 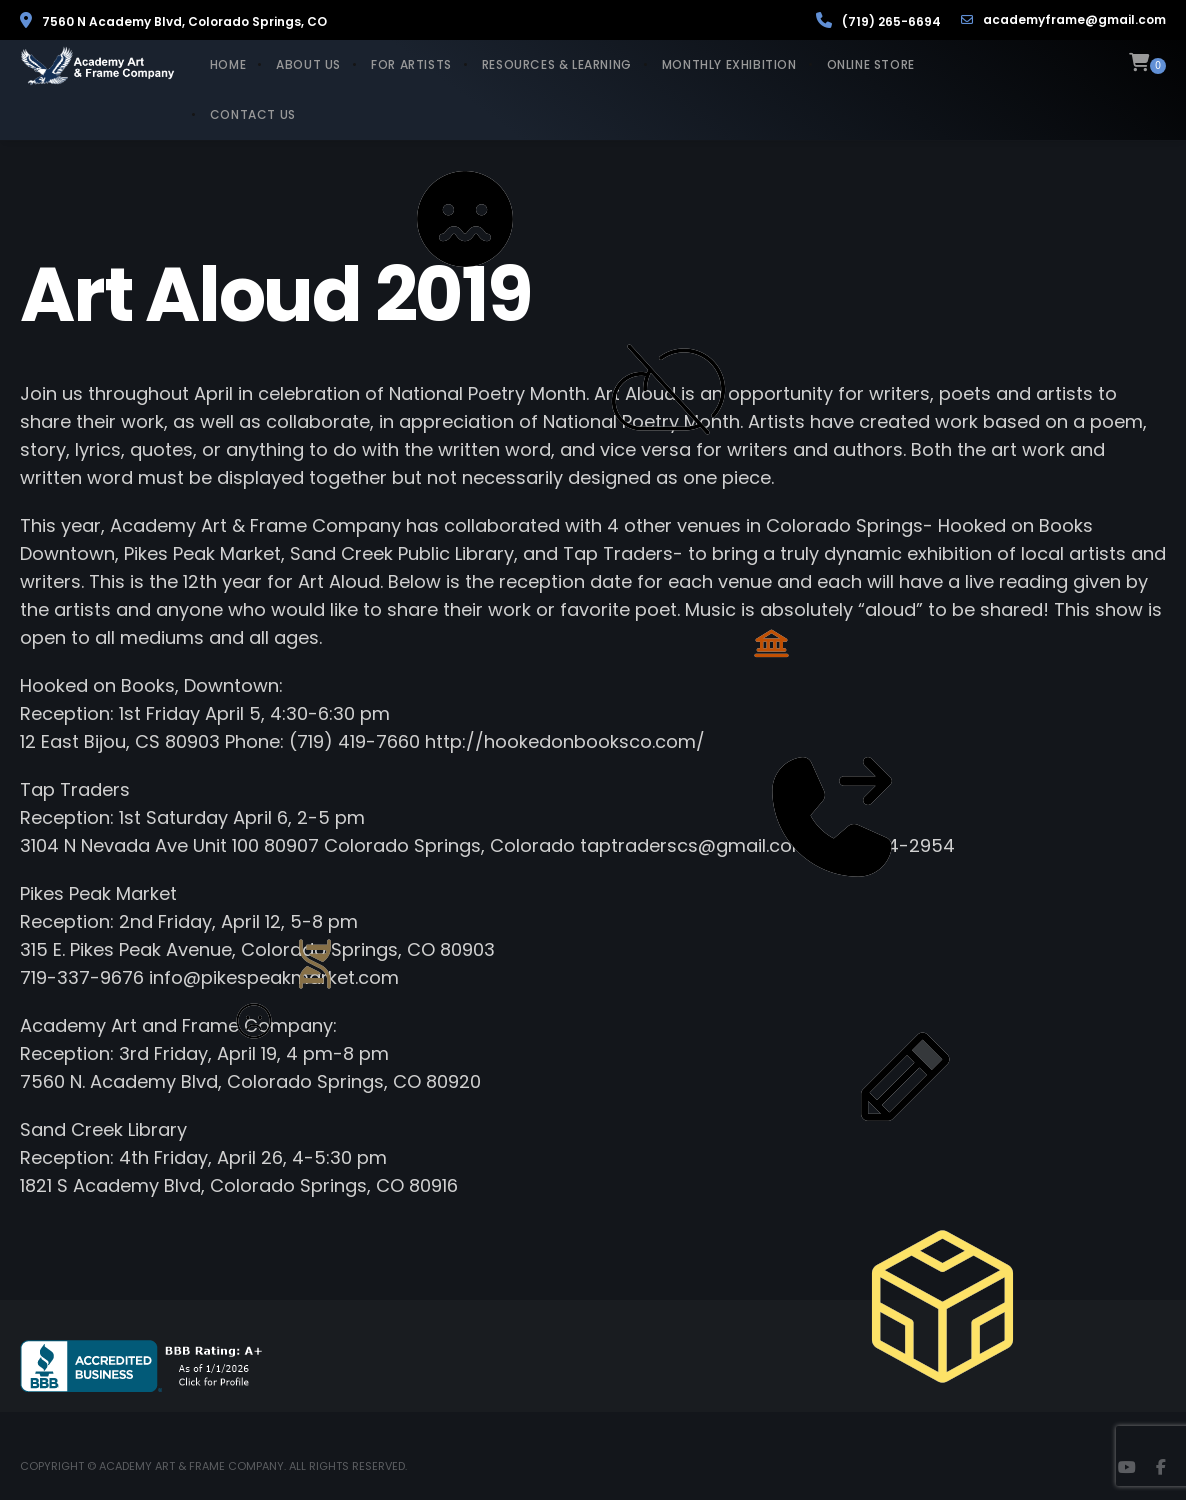 What do you see at coordinates (942, 1306) in the screenshot?
I see `open CodeSandbox development environment` at bounding box center [942, 1306].